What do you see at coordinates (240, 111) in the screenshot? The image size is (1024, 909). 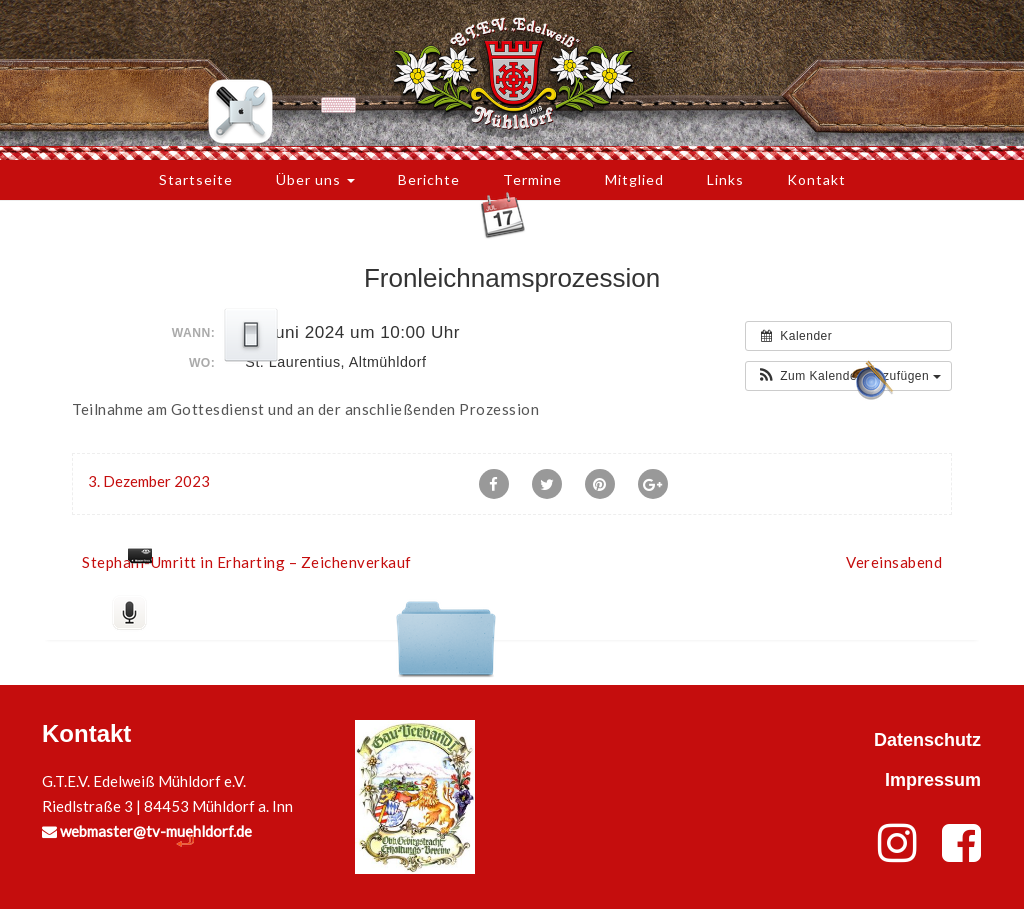 I see `manage expansion card and slot settings` at bounding box center [240, 111].